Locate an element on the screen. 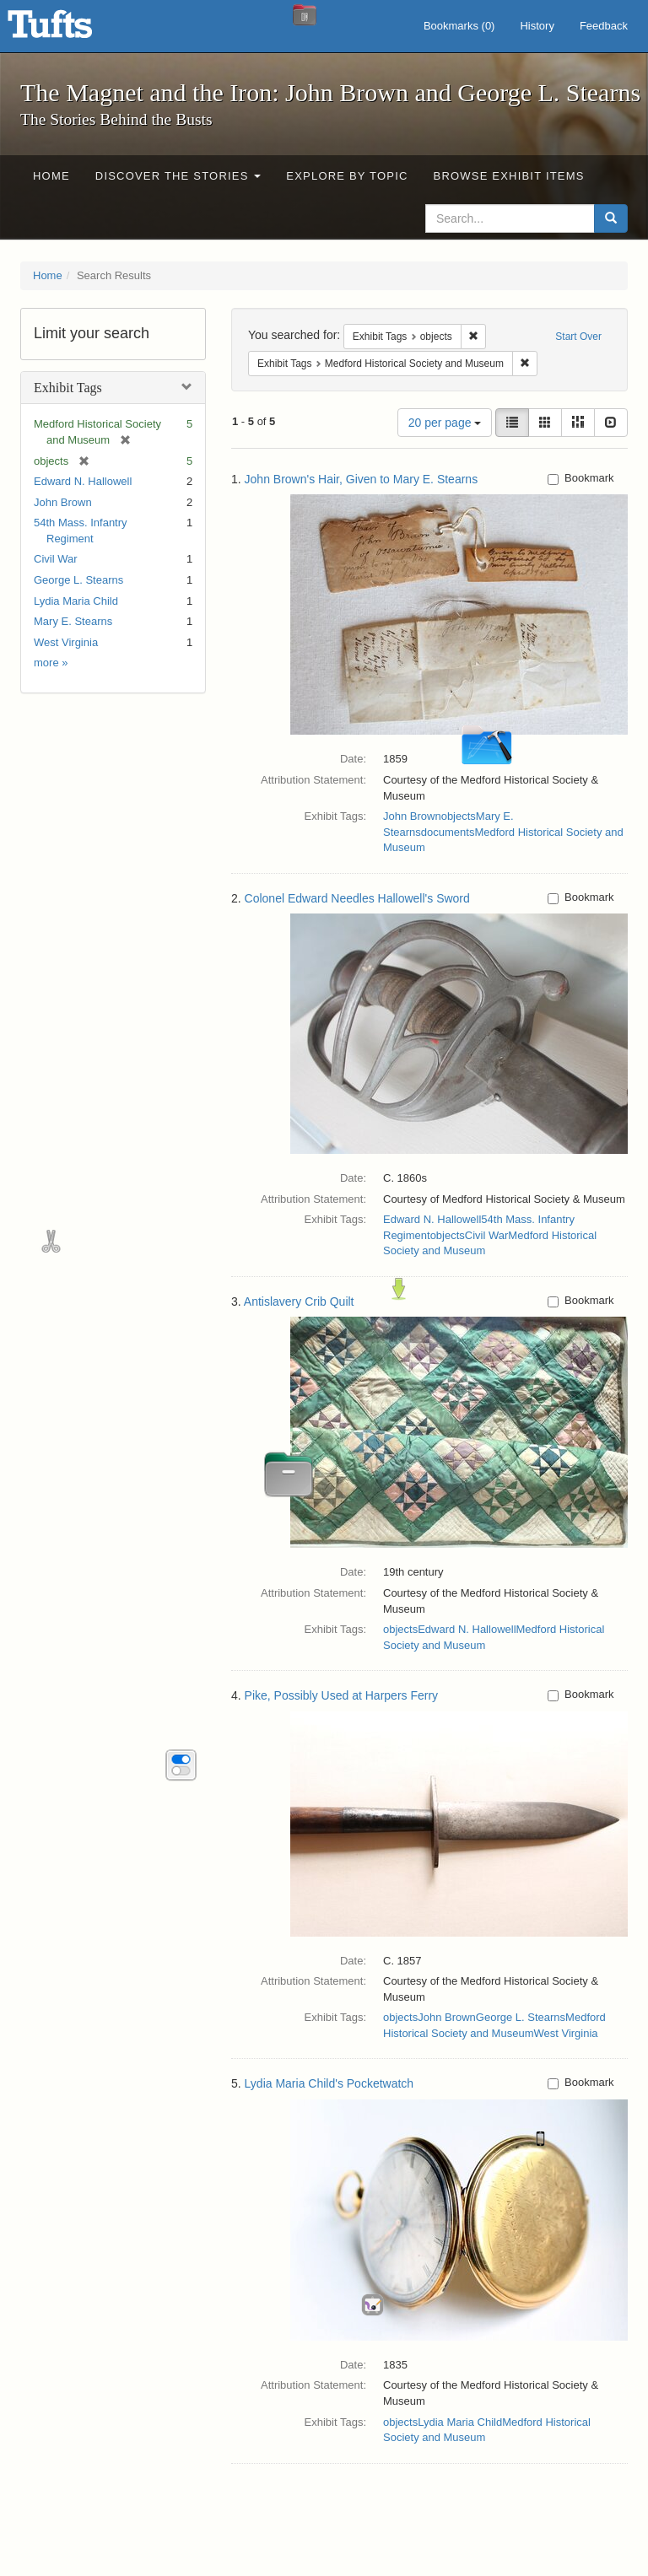 Image resolution: width=648 pixels, height=2576 pixels. save the current file is located at coordinates (398, 1289).